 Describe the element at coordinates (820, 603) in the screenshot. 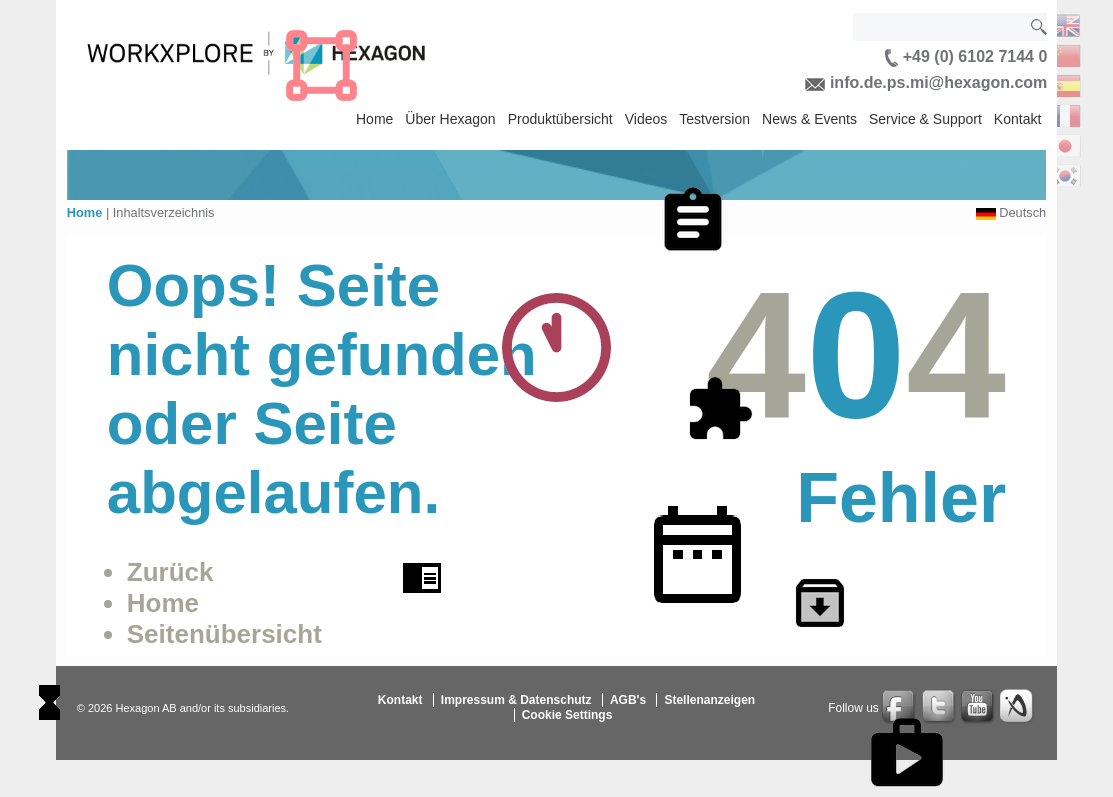

I see `archive selected items` at that location.